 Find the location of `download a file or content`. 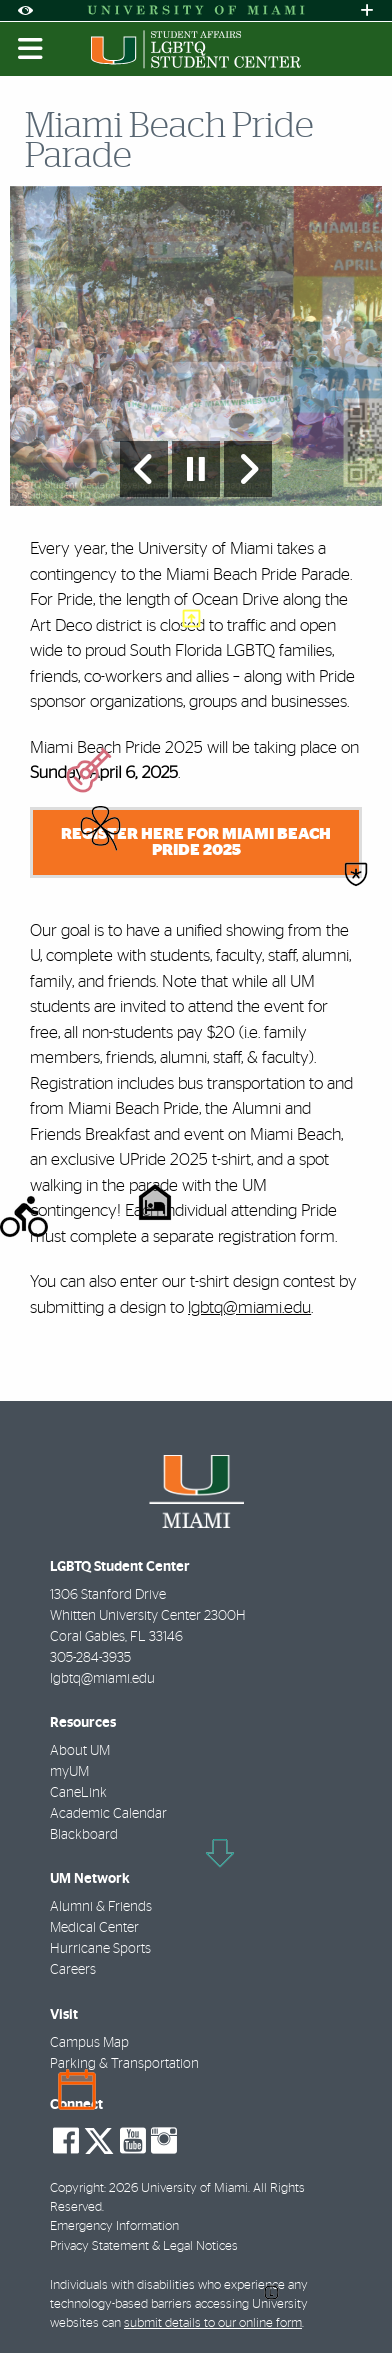

download a file or content is located at coordinates (220, 1852).